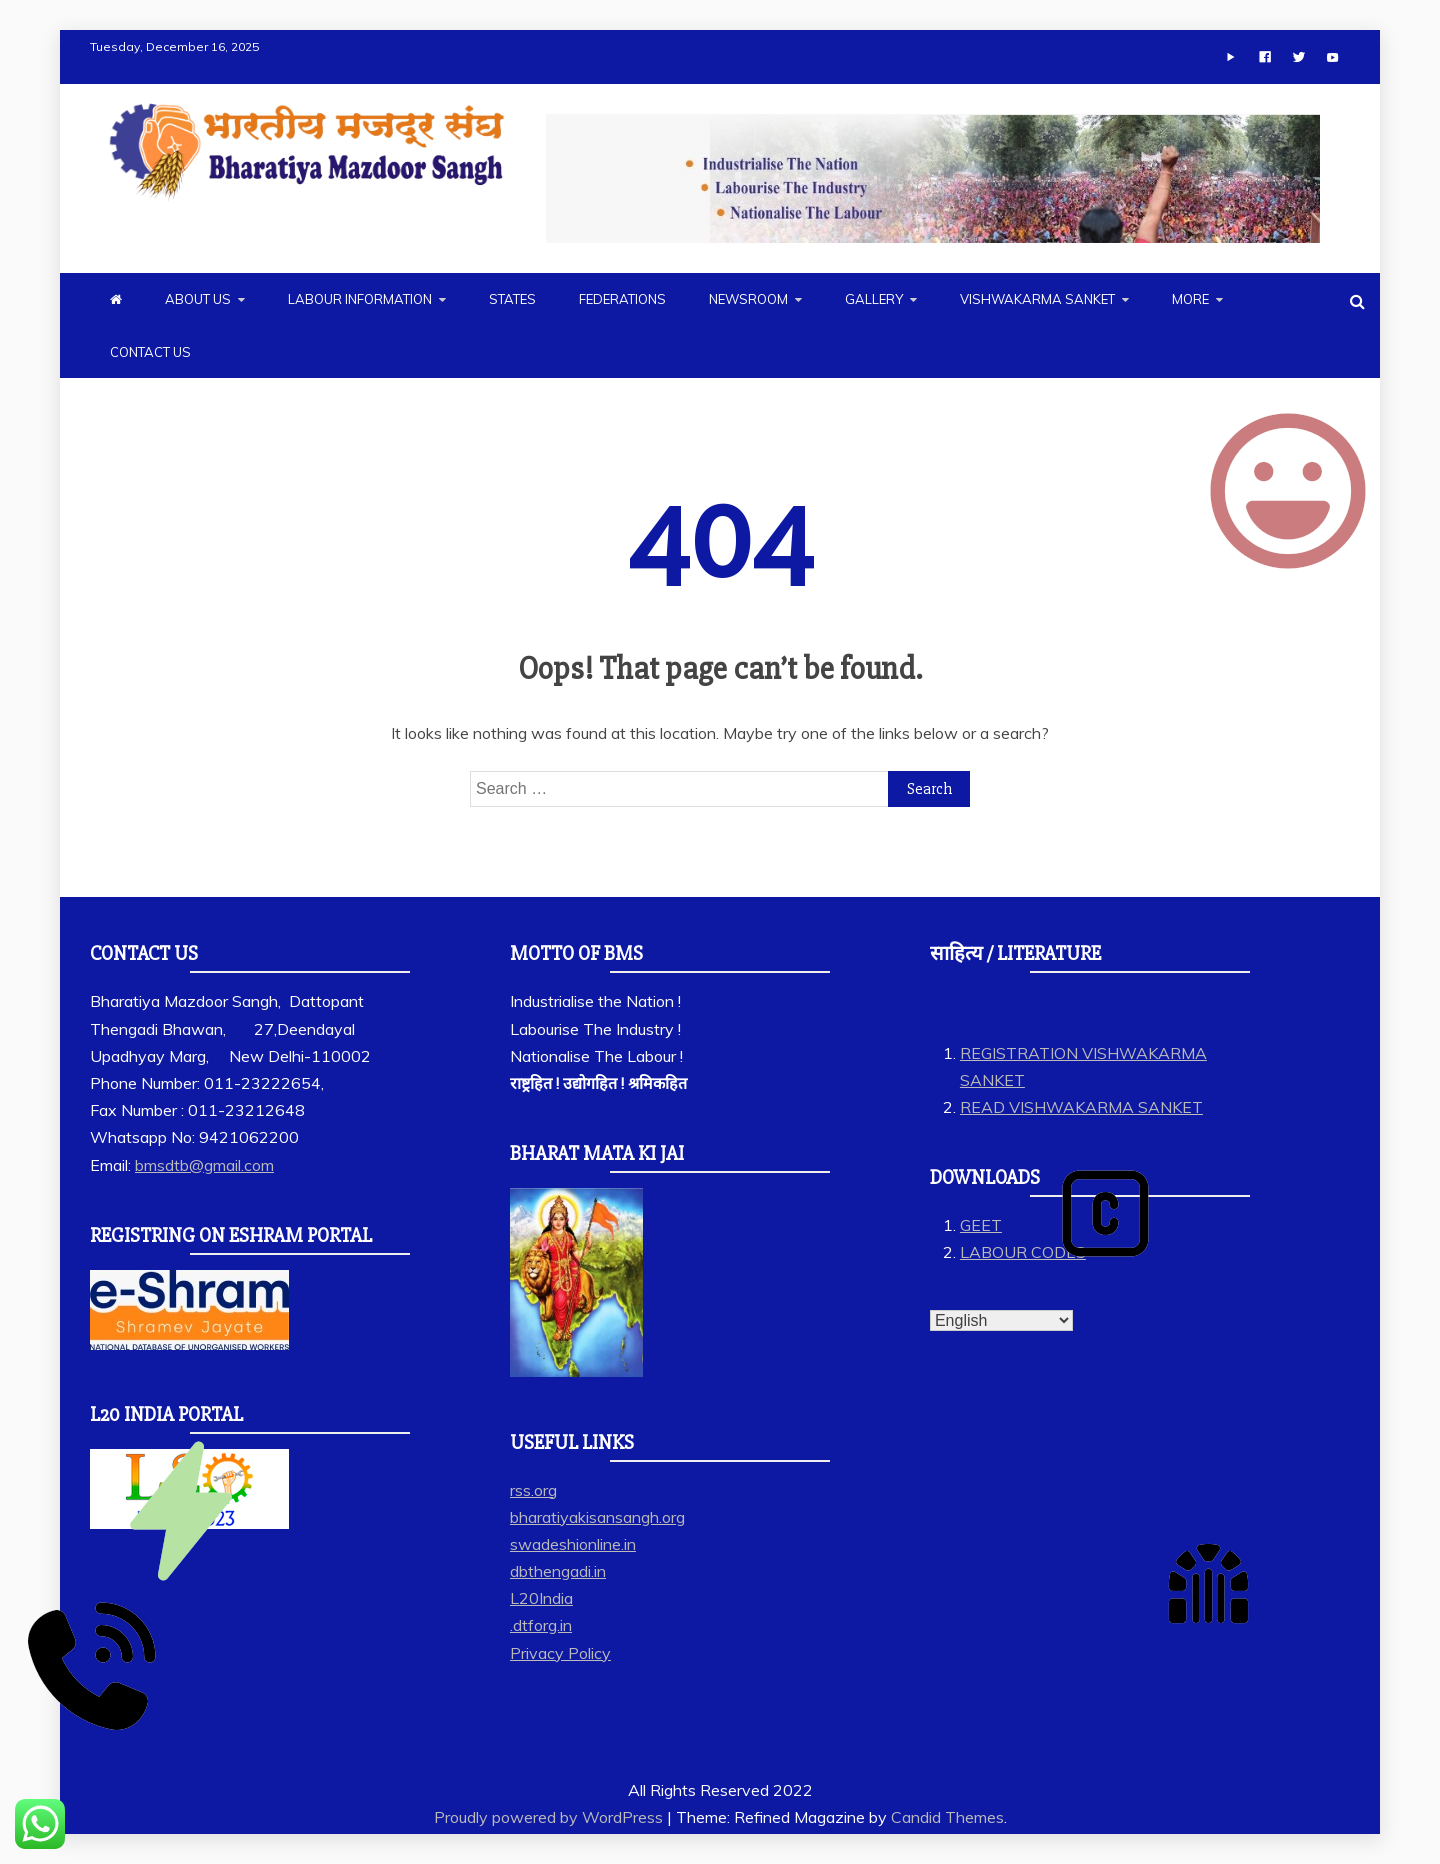 The width and height of the screenshot is (1440, 1864). What do you see at coordinates (1105, 1213) in the screenshot?
I see `carbon design system logo` at bounding box center [1105, 1213].